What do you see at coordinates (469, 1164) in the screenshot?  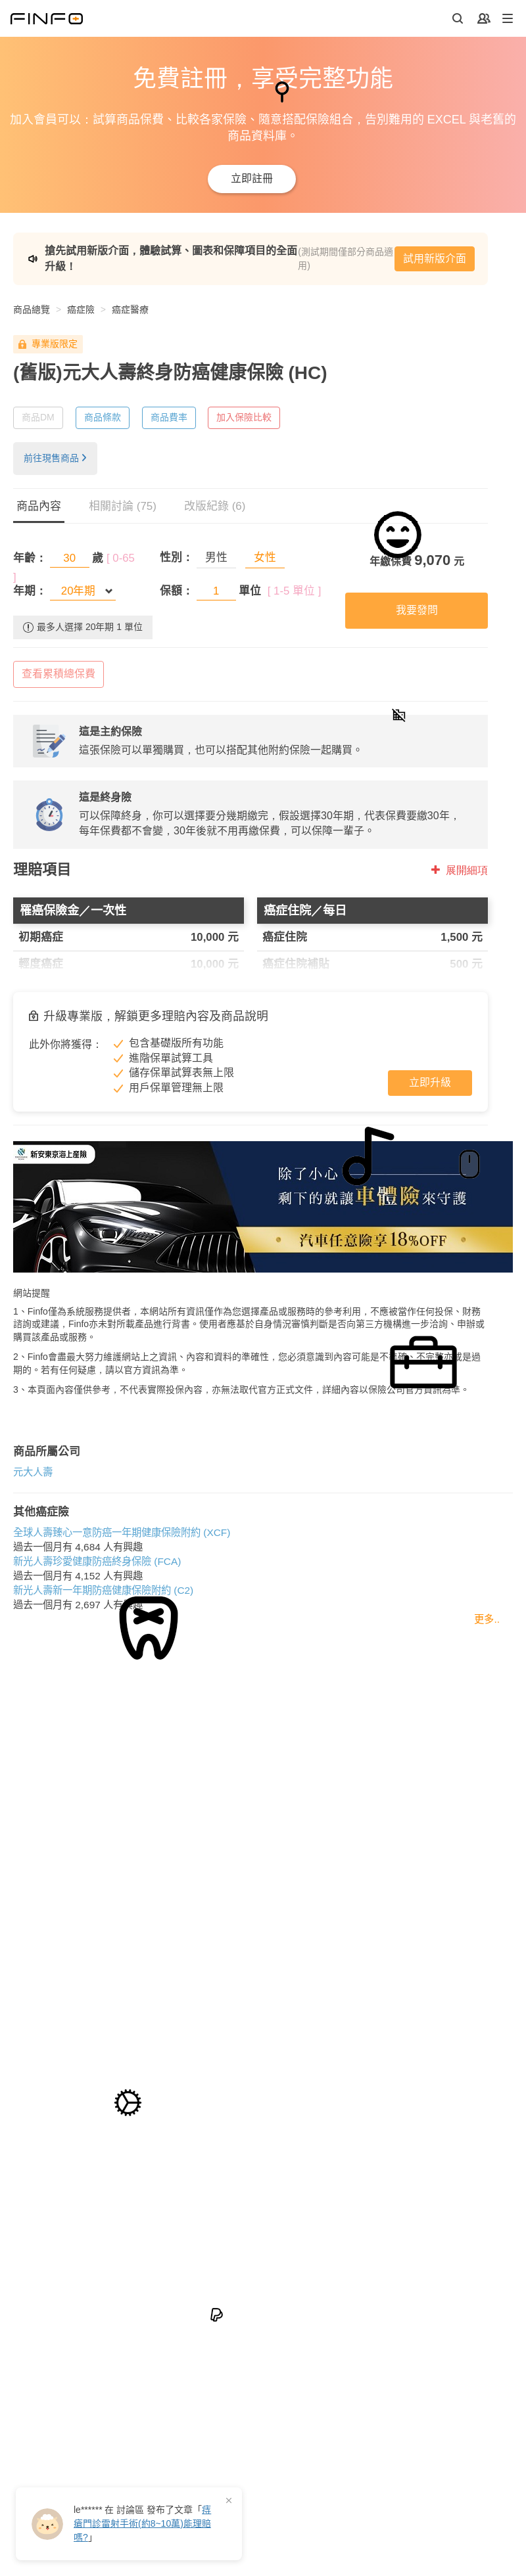 I see `adjust mouse or cursor settings` at bounding box center [469, 1164].